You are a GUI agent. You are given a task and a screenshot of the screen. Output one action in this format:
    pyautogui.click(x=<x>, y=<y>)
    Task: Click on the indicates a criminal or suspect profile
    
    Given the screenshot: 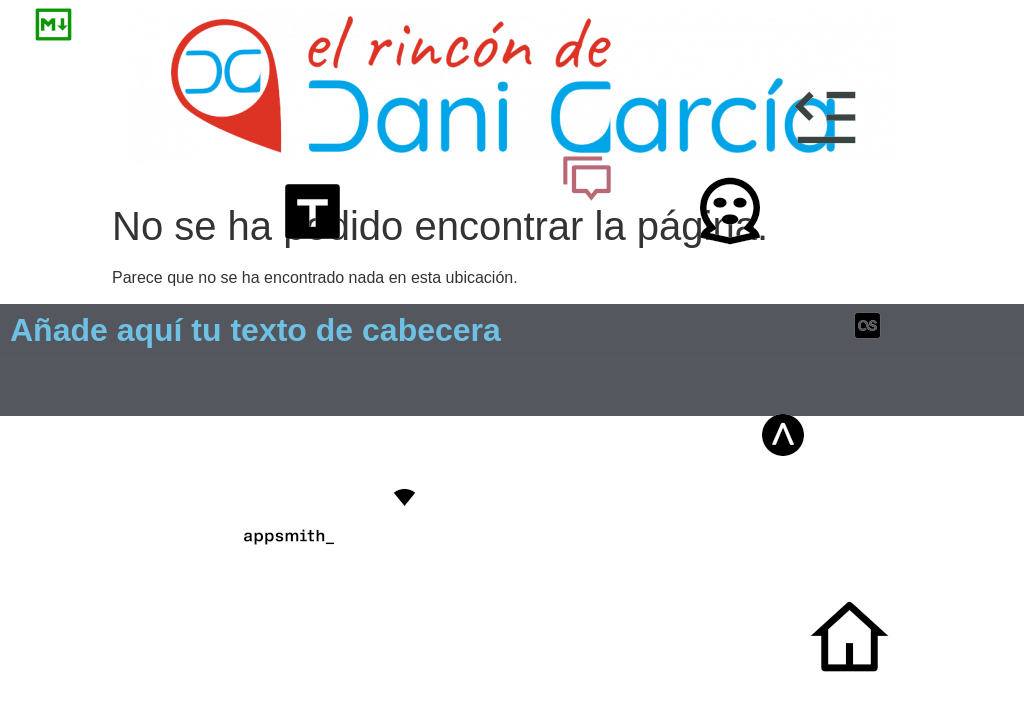 What is the action you would take?
    pyautogui.click(x=730, y=211)
    